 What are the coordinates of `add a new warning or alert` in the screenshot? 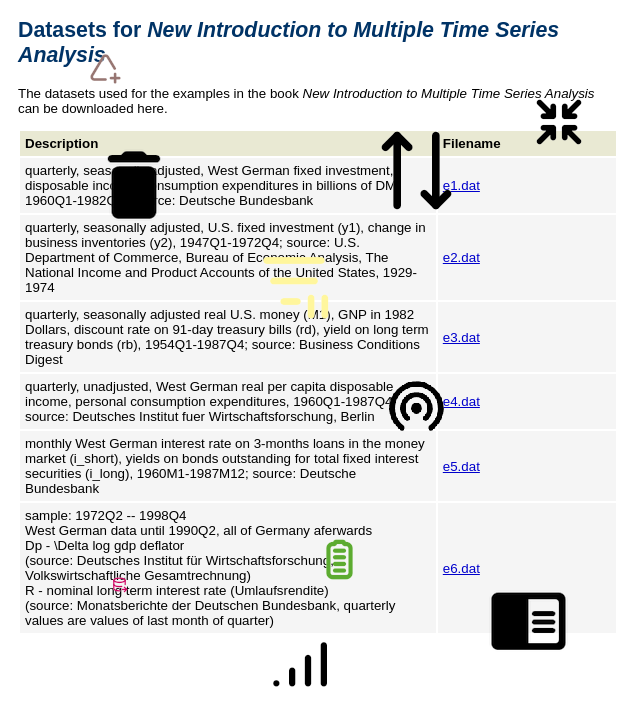 It's located at (105, 68).